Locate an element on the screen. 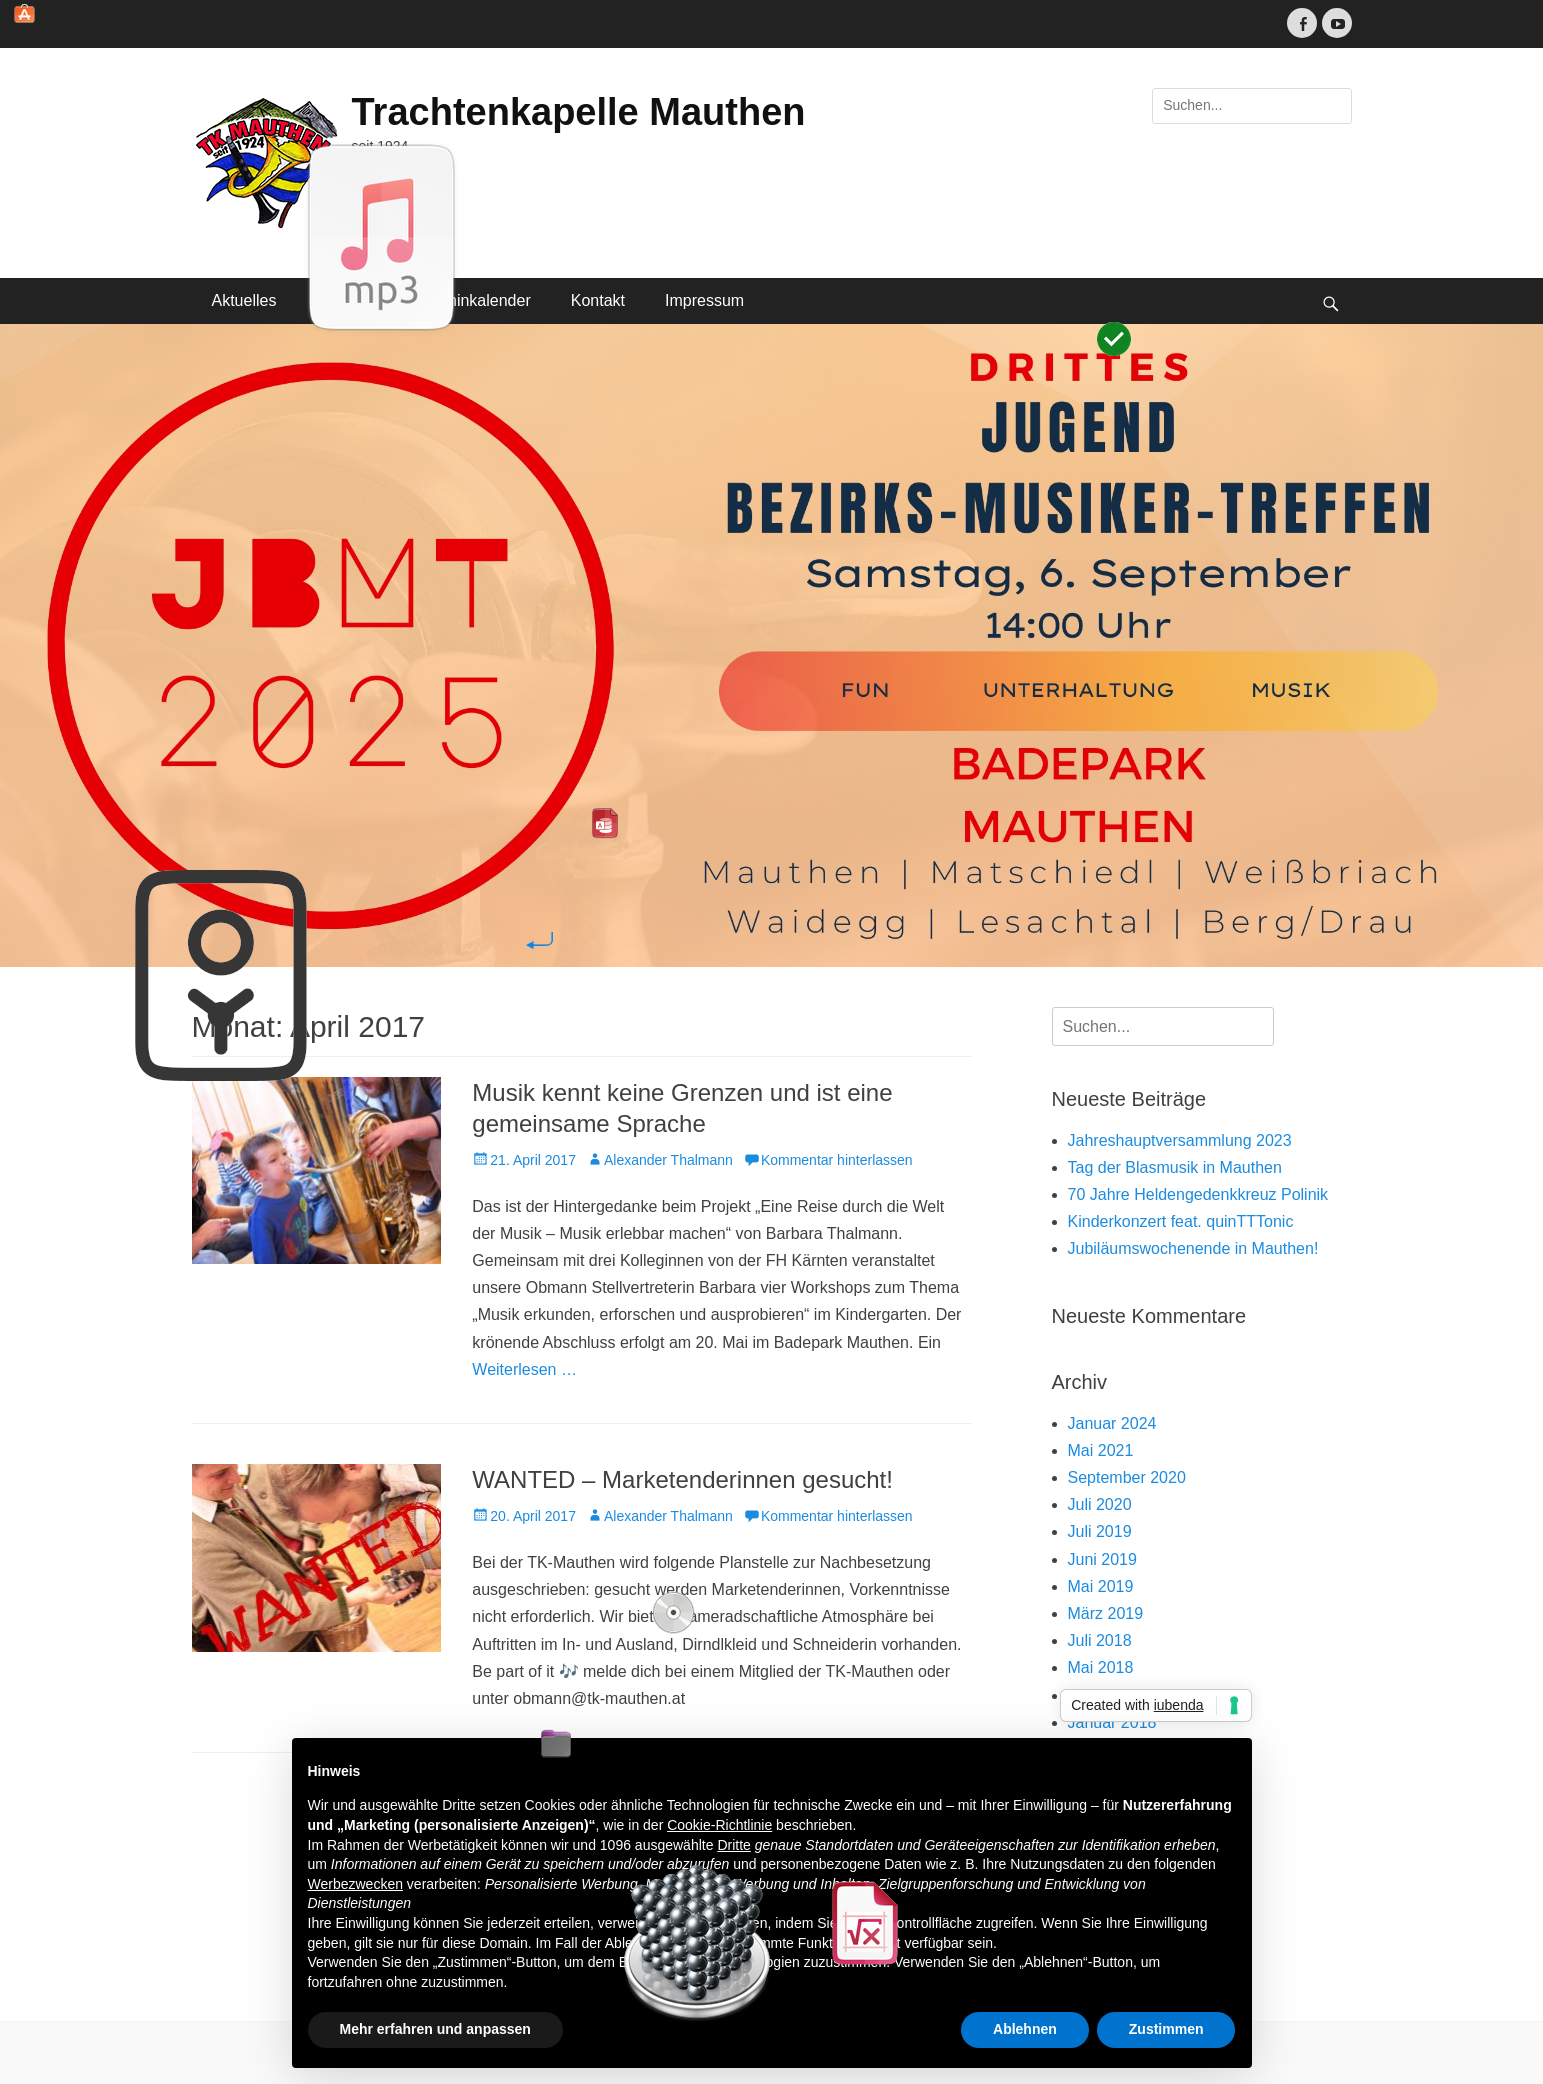 This screenshot has height=2084, width=1543. a libreoffice math formula document file is located at coordinates (865, 1923).